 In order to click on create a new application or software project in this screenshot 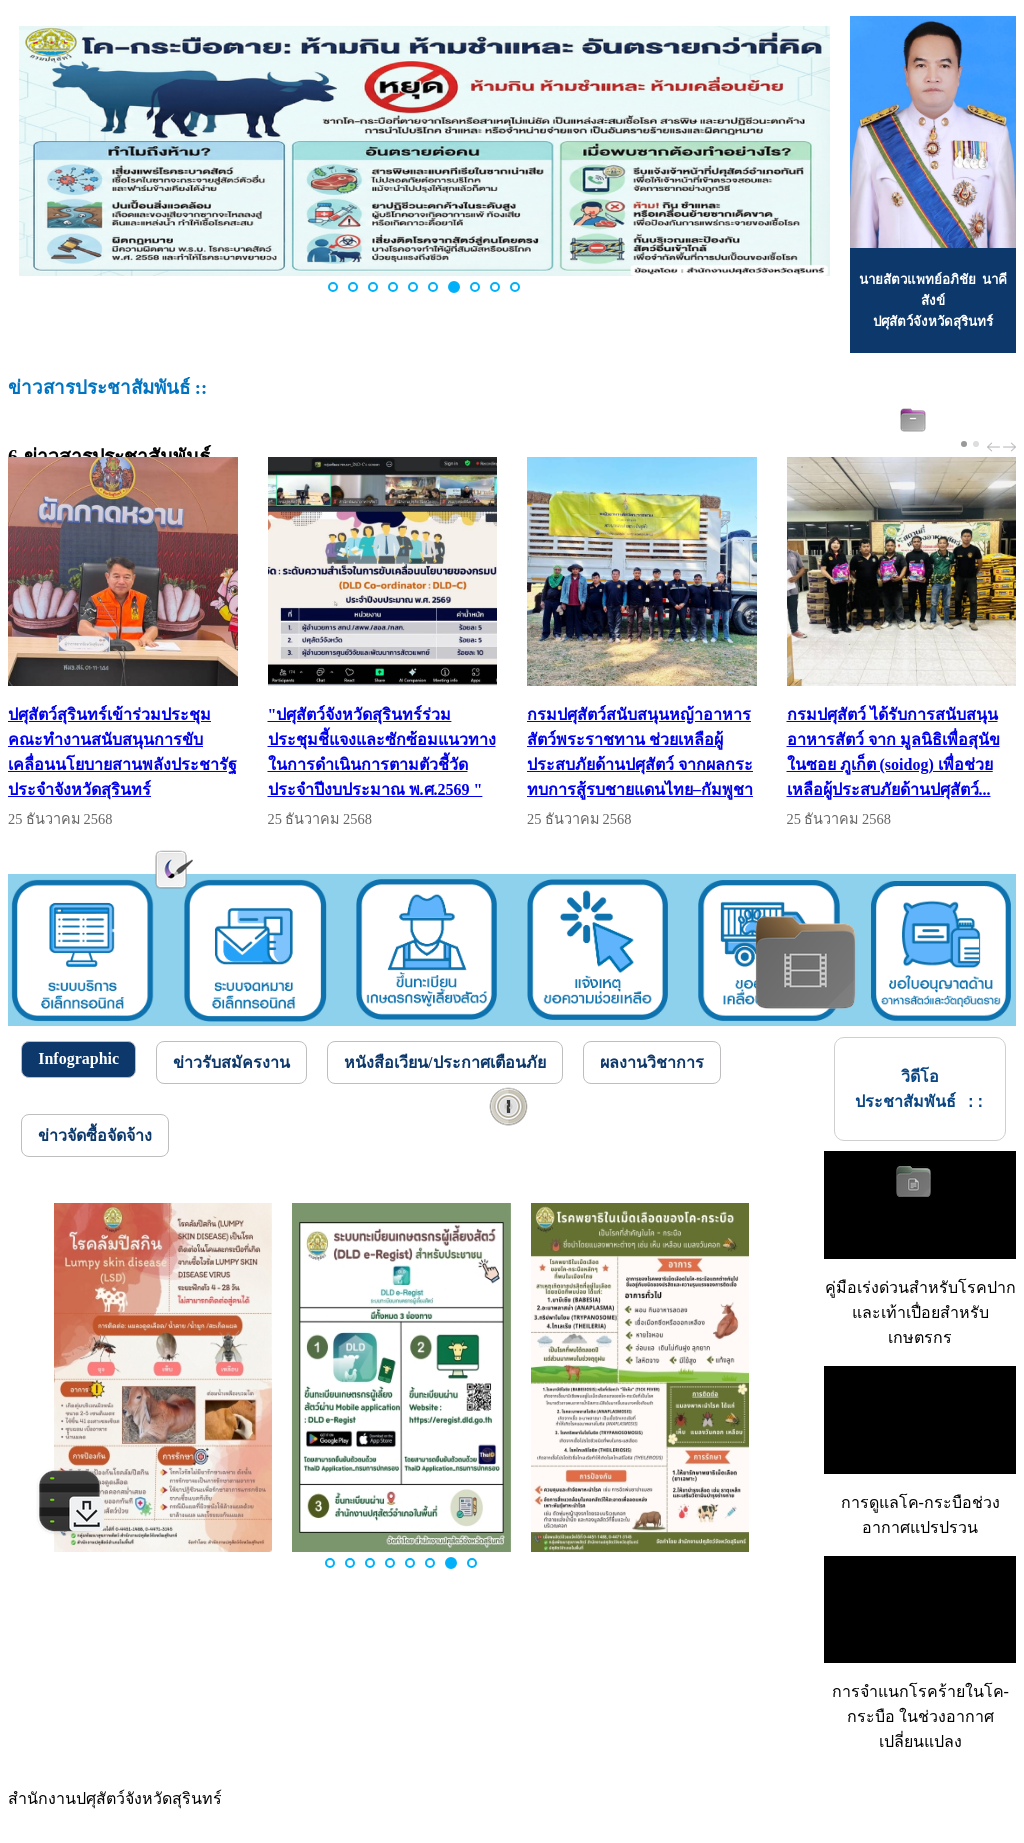, I will do `click(173, 869)`.